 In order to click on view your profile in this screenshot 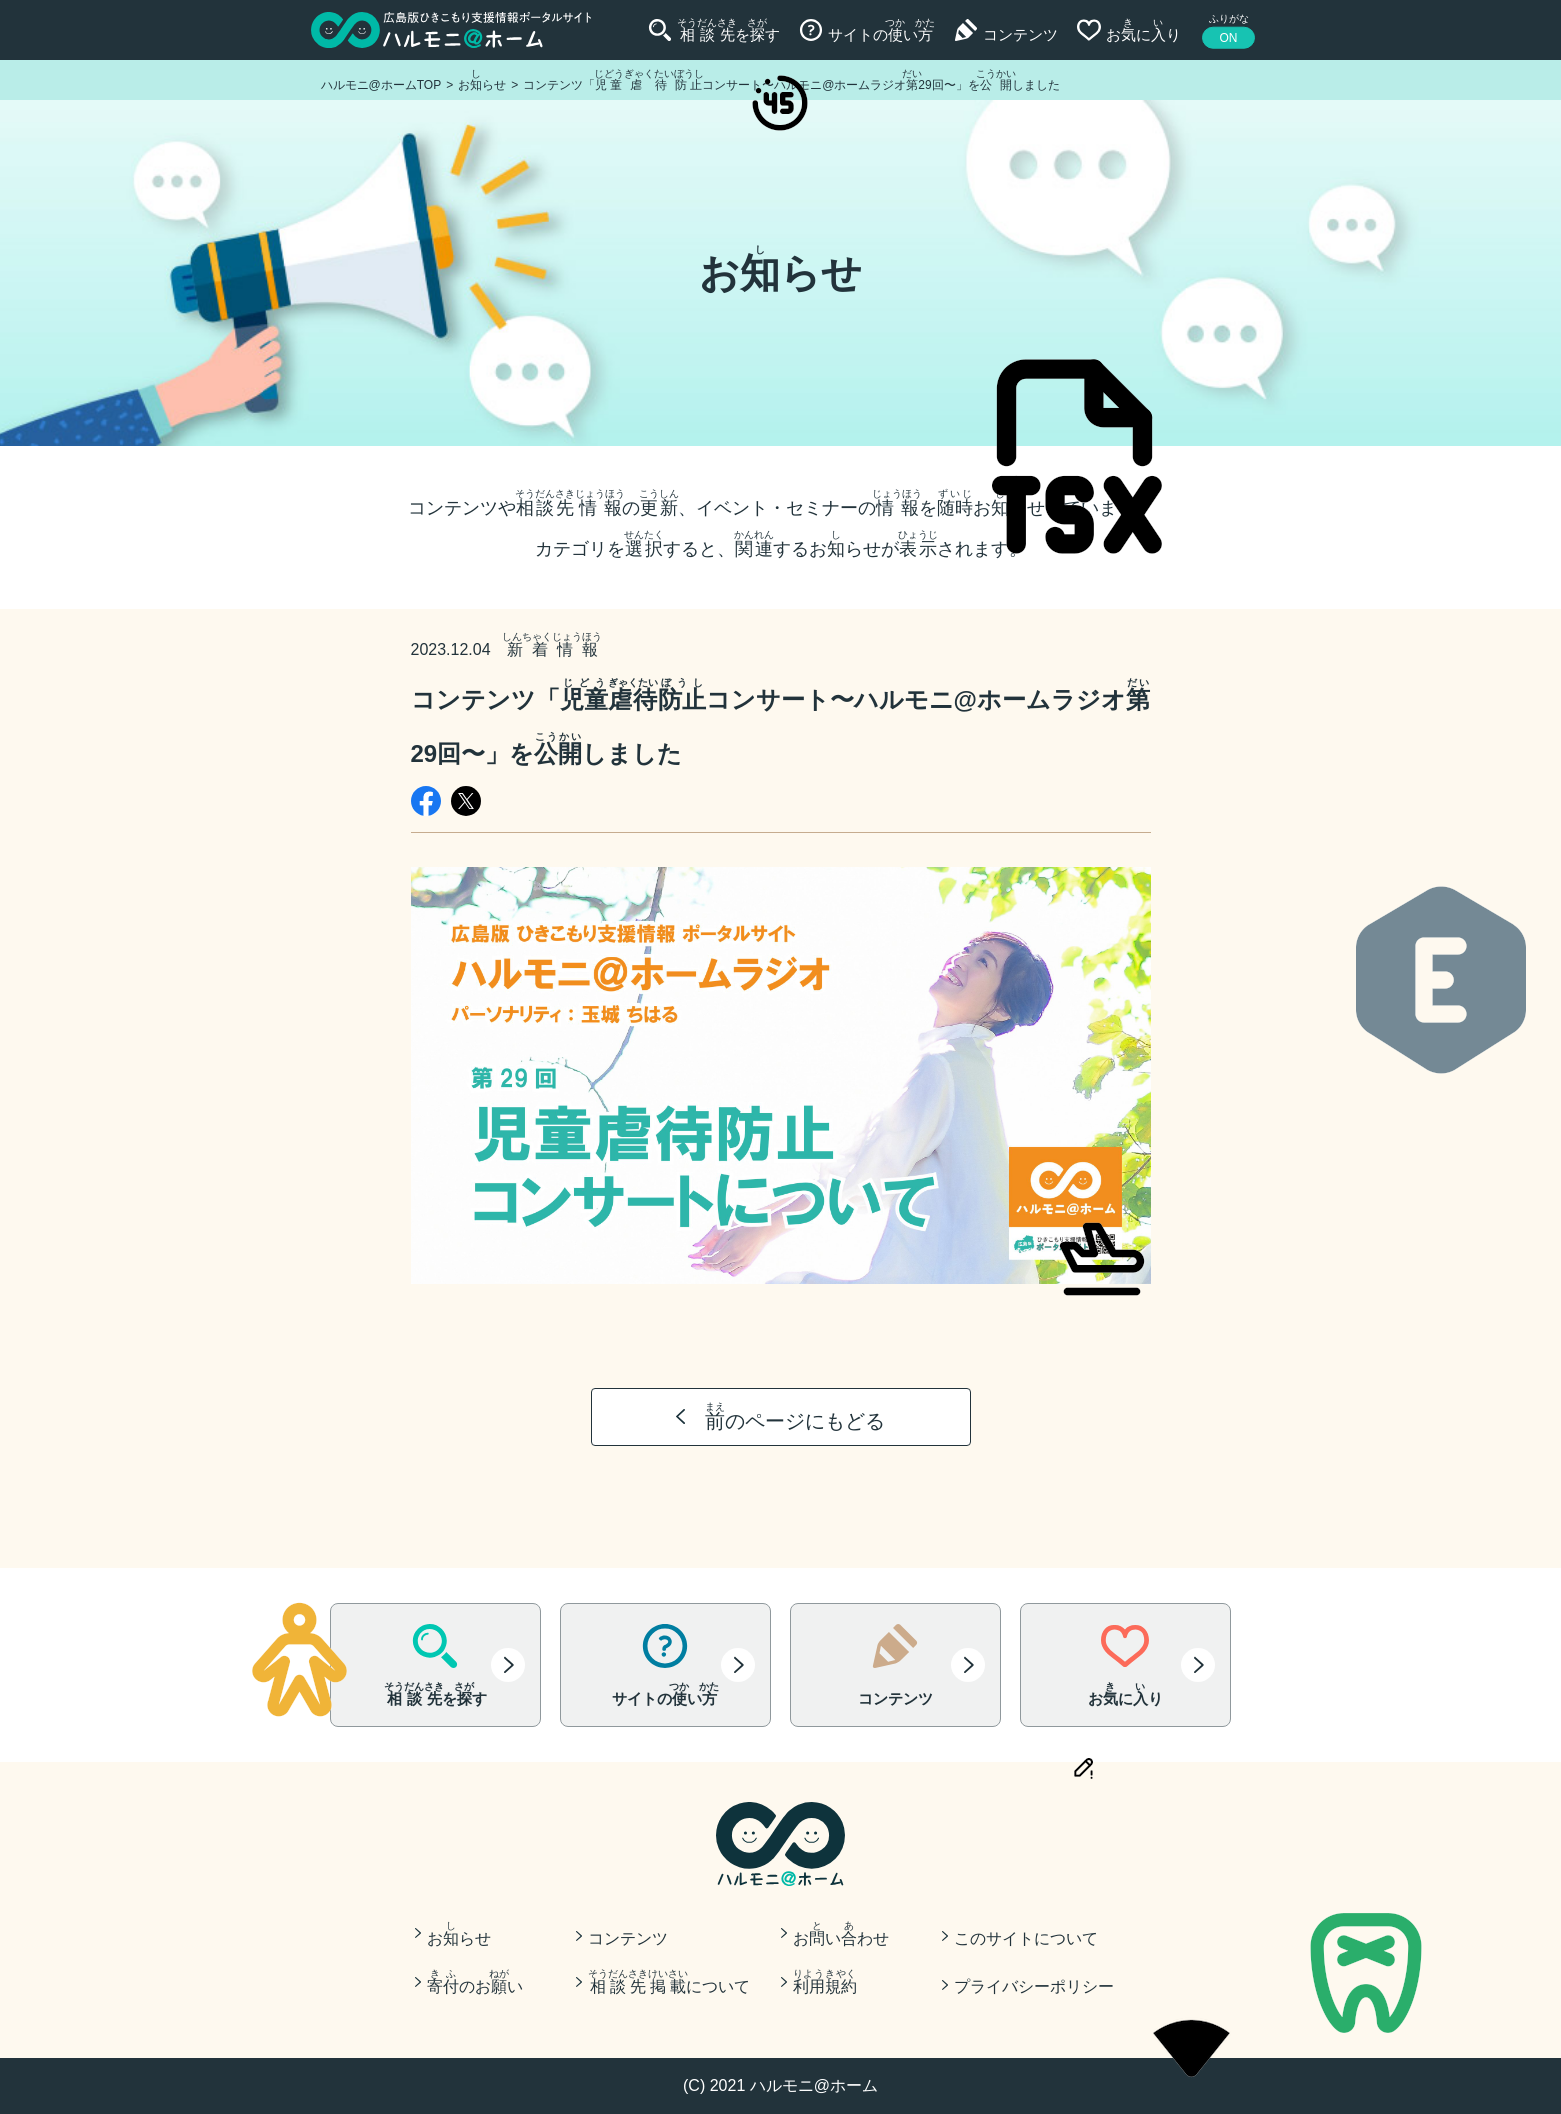, I will do `click(299, 1661)`.